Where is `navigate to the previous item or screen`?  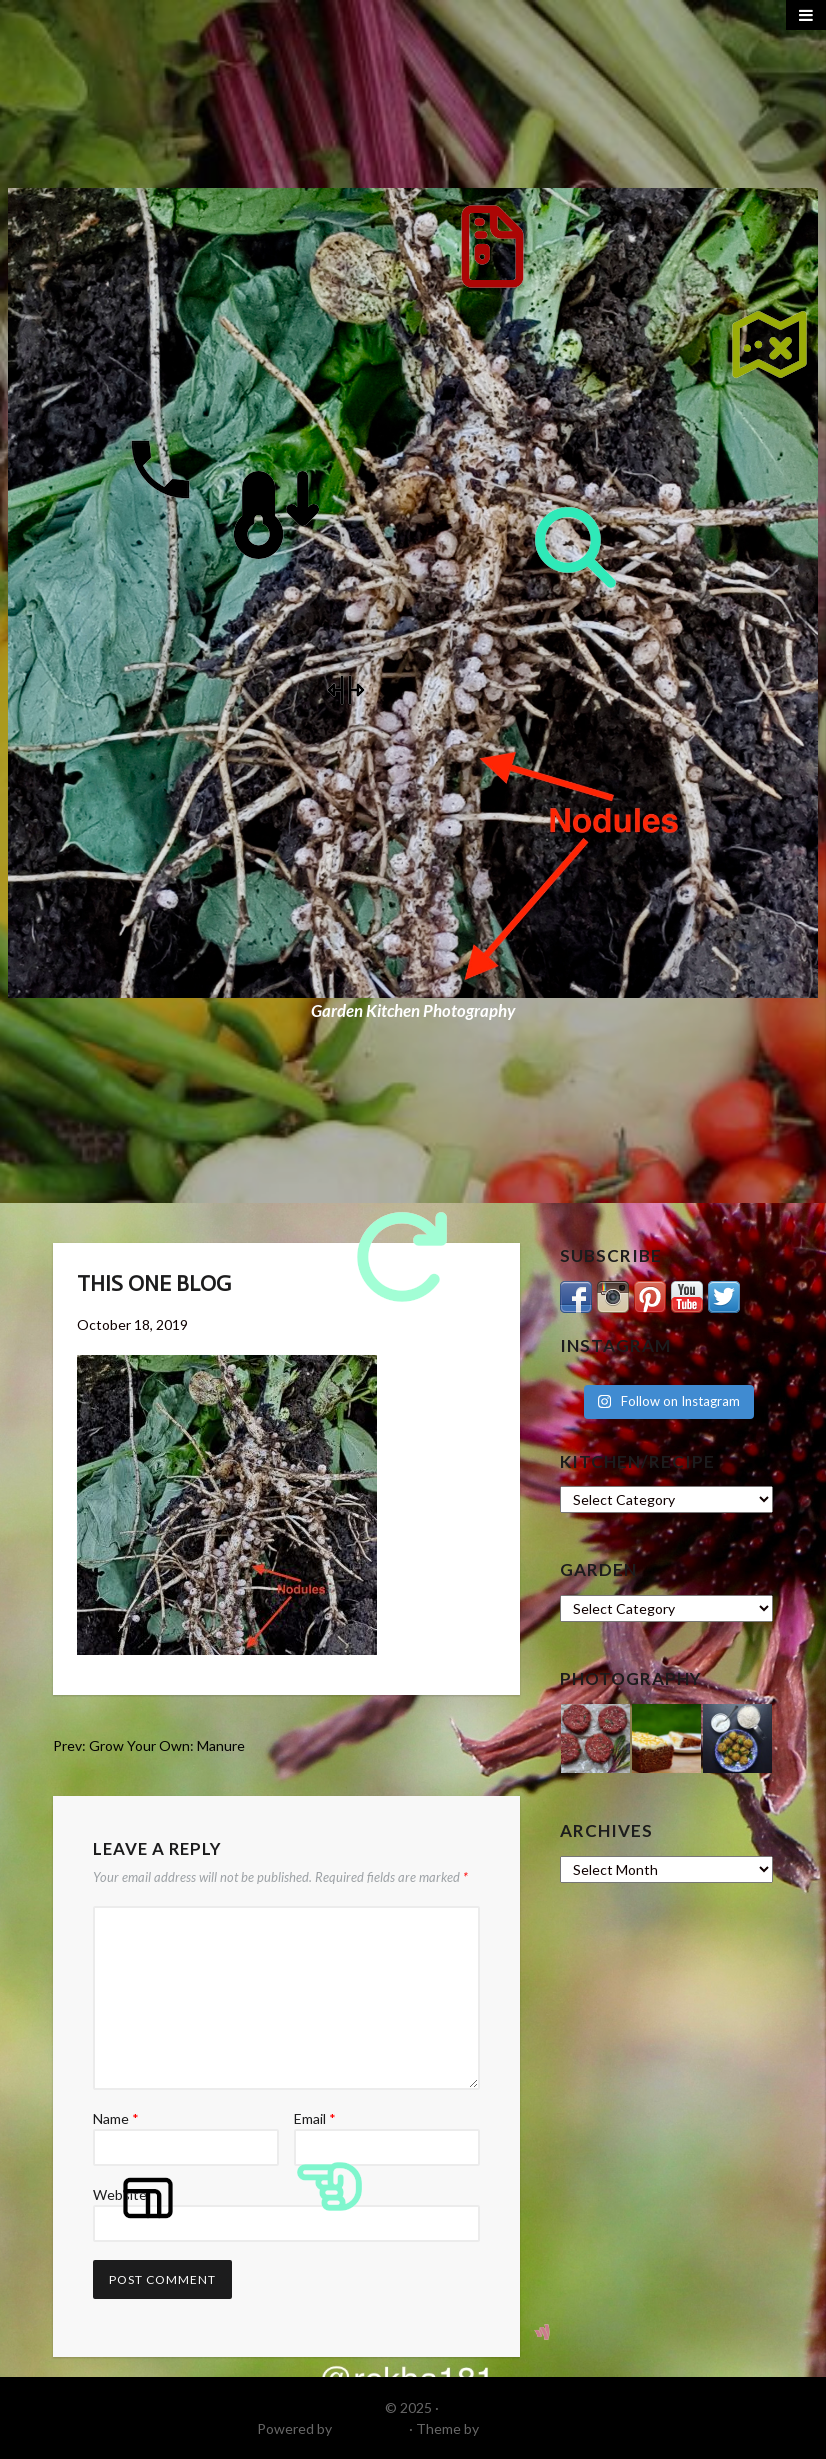 navigate to the previous item or screen is located at coordinates (329, 2186).